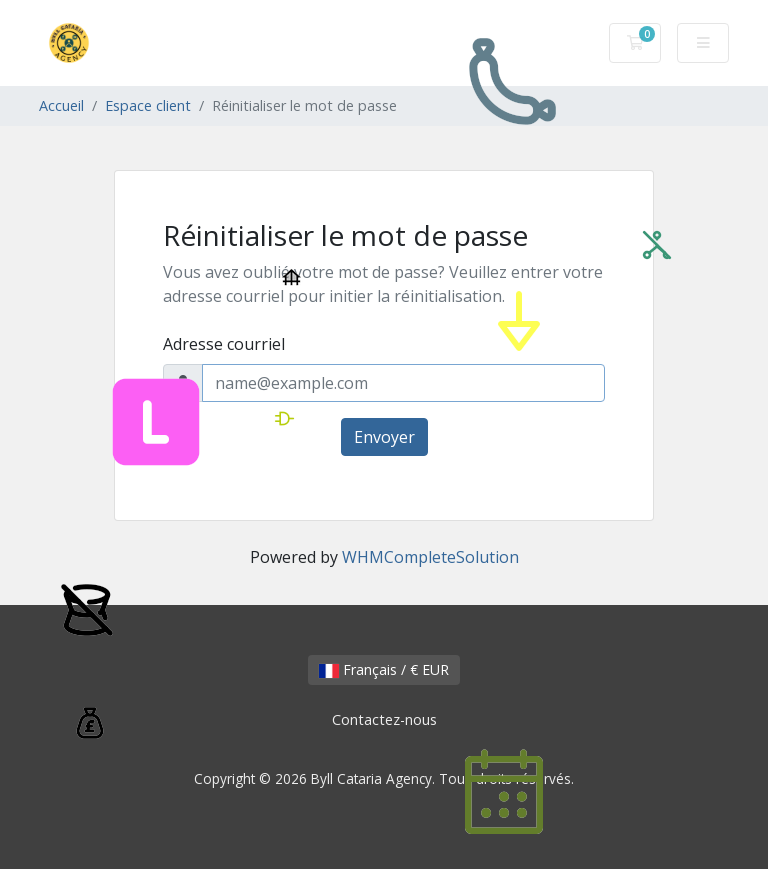  What do you see at coordinates (519, 321) in the screenshot?
I see `indicates digital ground connection in circuit diagrams` at bounding box center [519, 321].